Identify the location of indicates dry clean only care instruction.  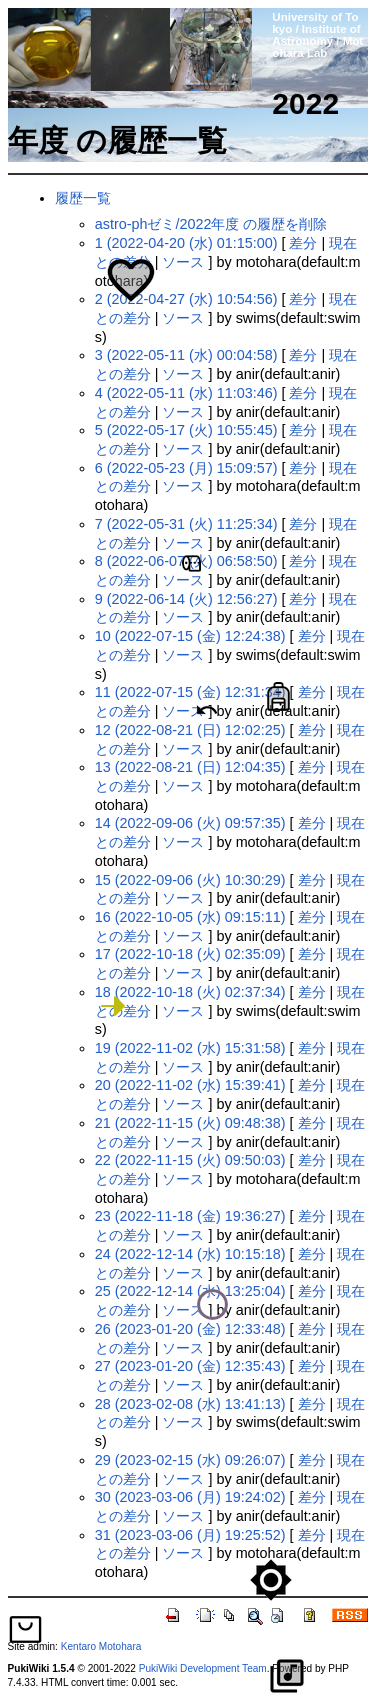
(212, 1304).